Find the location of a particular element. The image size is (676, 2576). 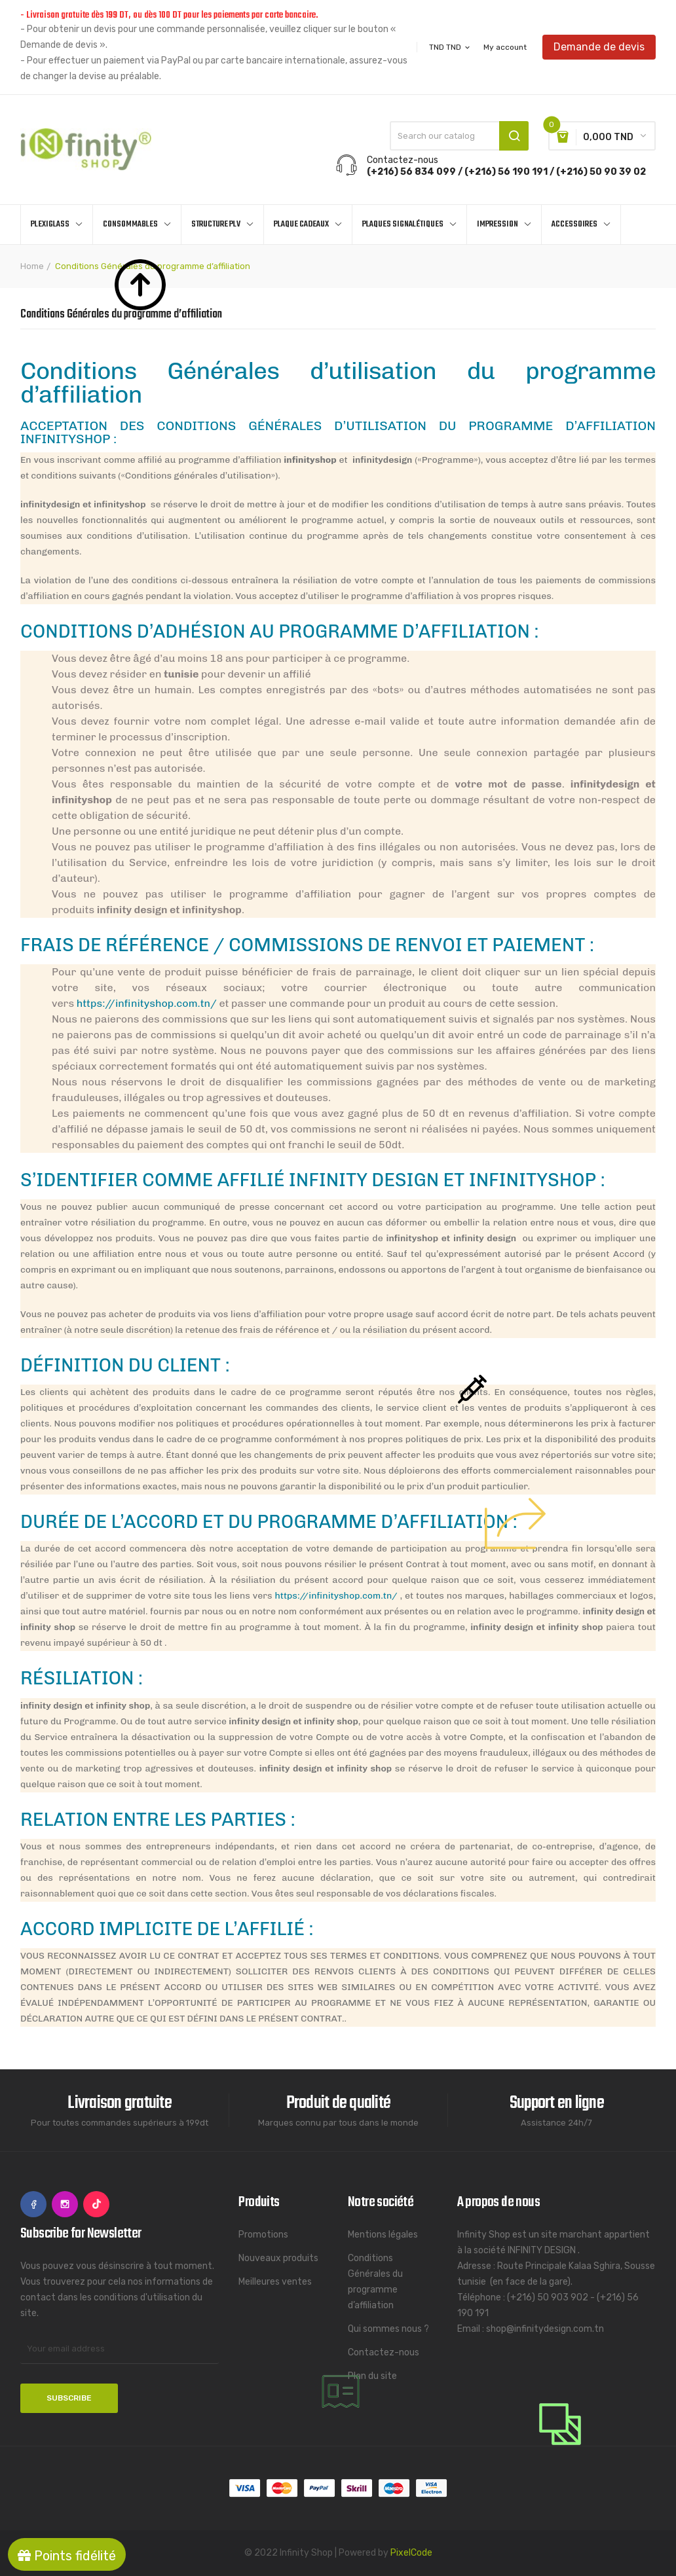

remove or subtract a layer from selection is located at coordinates (560, 2424).